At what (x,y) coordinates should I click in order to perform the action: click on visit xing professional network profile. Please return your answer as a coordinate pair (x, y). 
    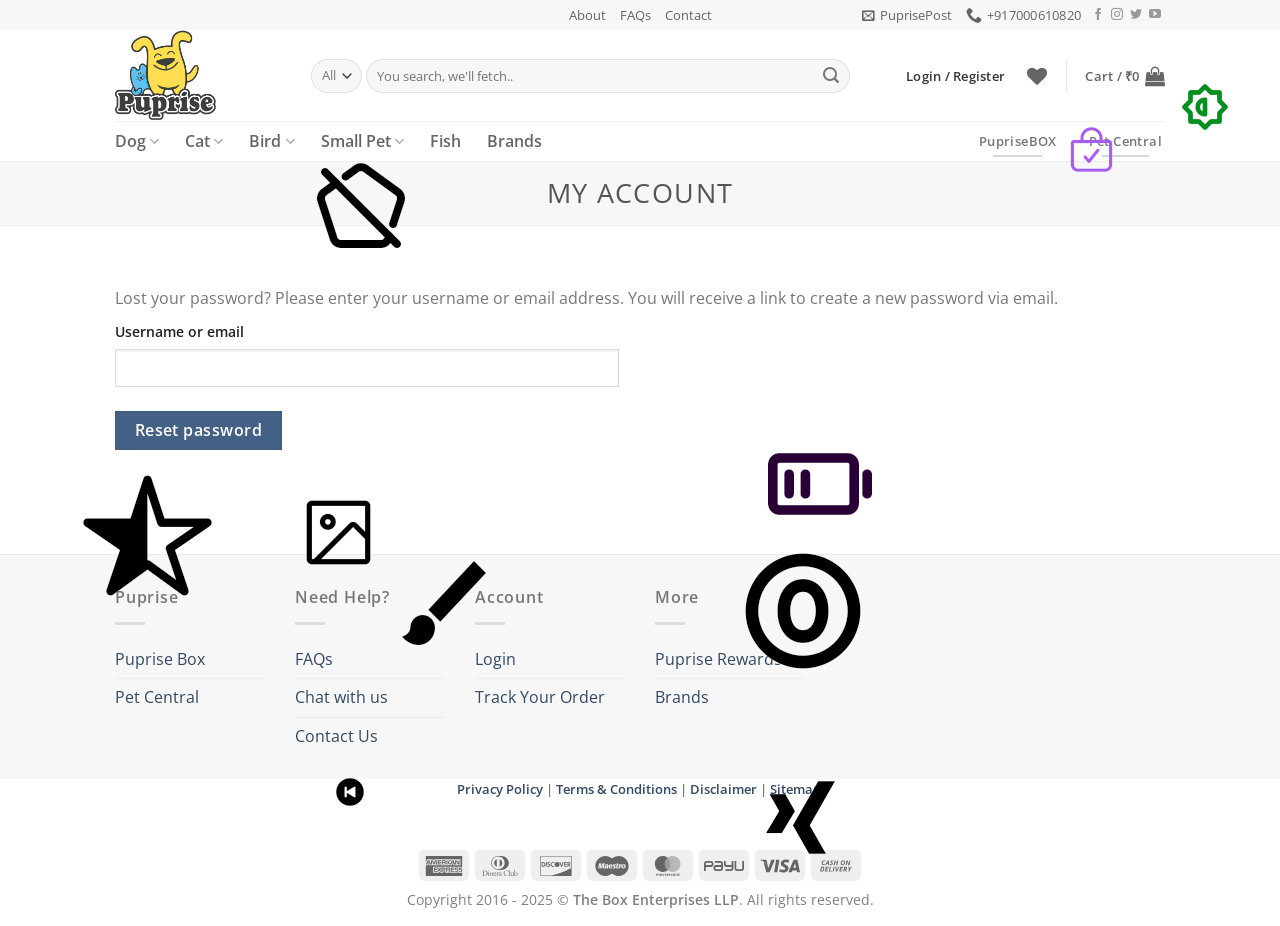
    Looking at the image, I should click on (800, 817).